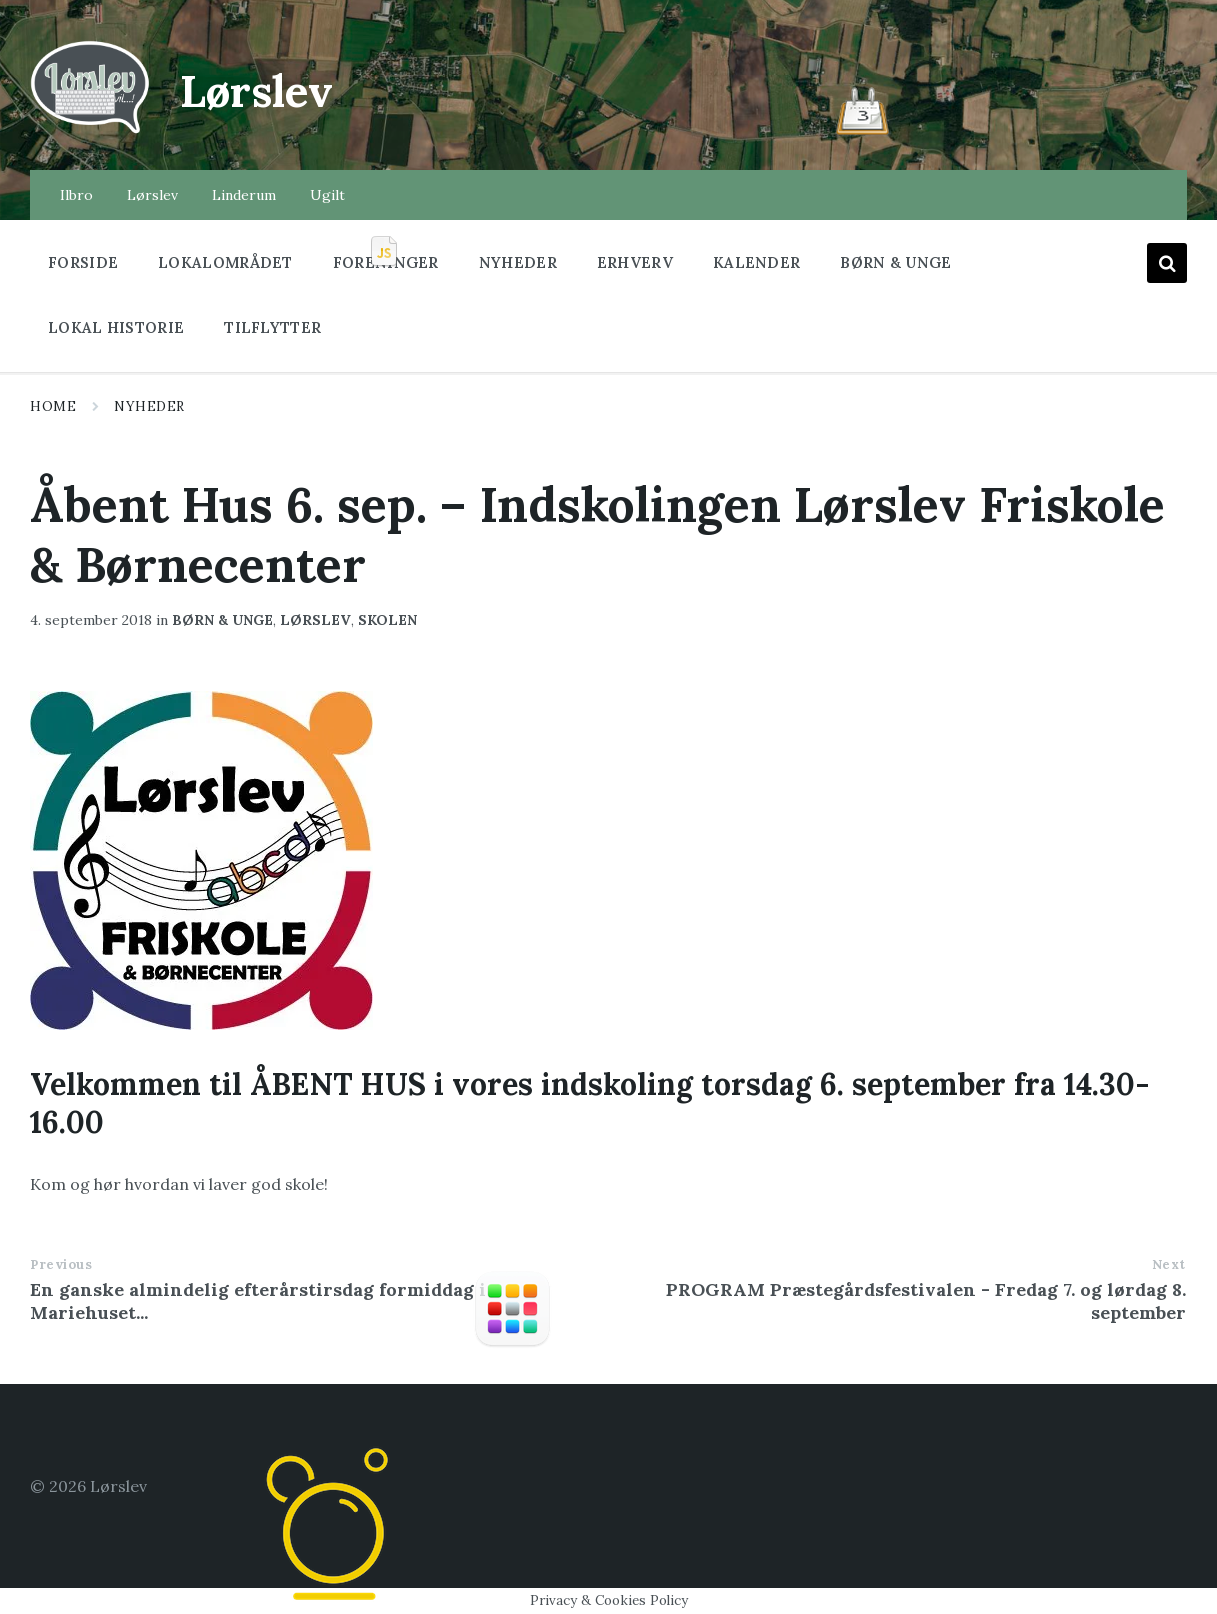  What do you see at coordinates (862, 114) in the screenshot?
I see `open calendar application` at bounding box center [862, 114].